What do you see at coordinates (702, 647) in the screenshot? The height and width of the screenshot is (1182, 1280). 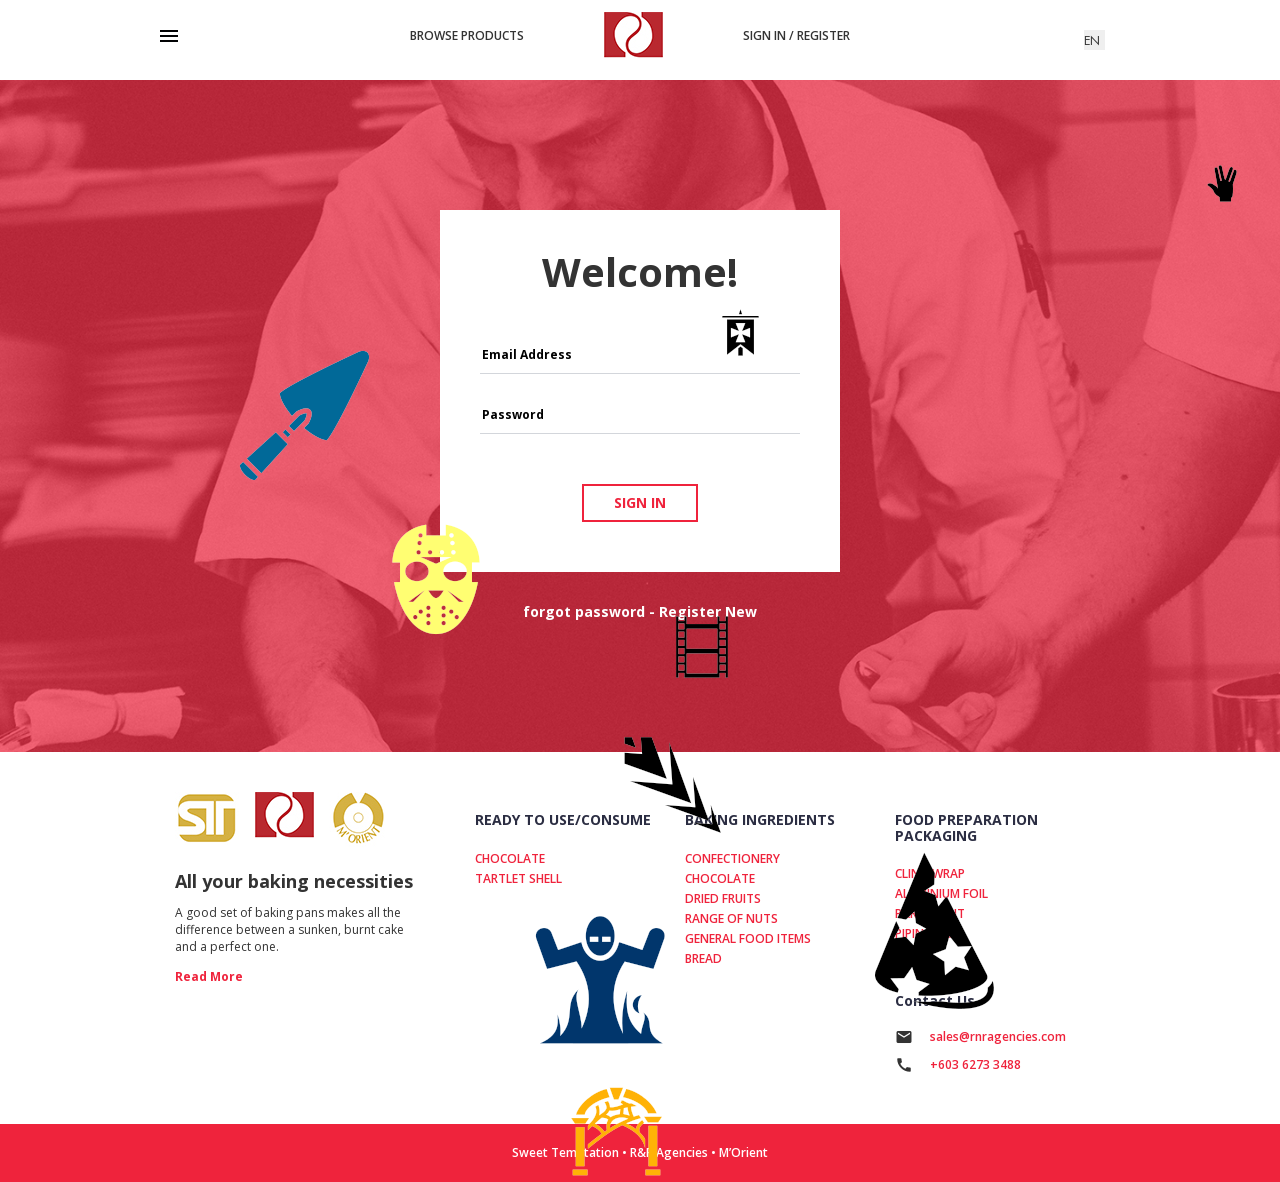 I see `access video or movie content` at bounding box center [702, 647].